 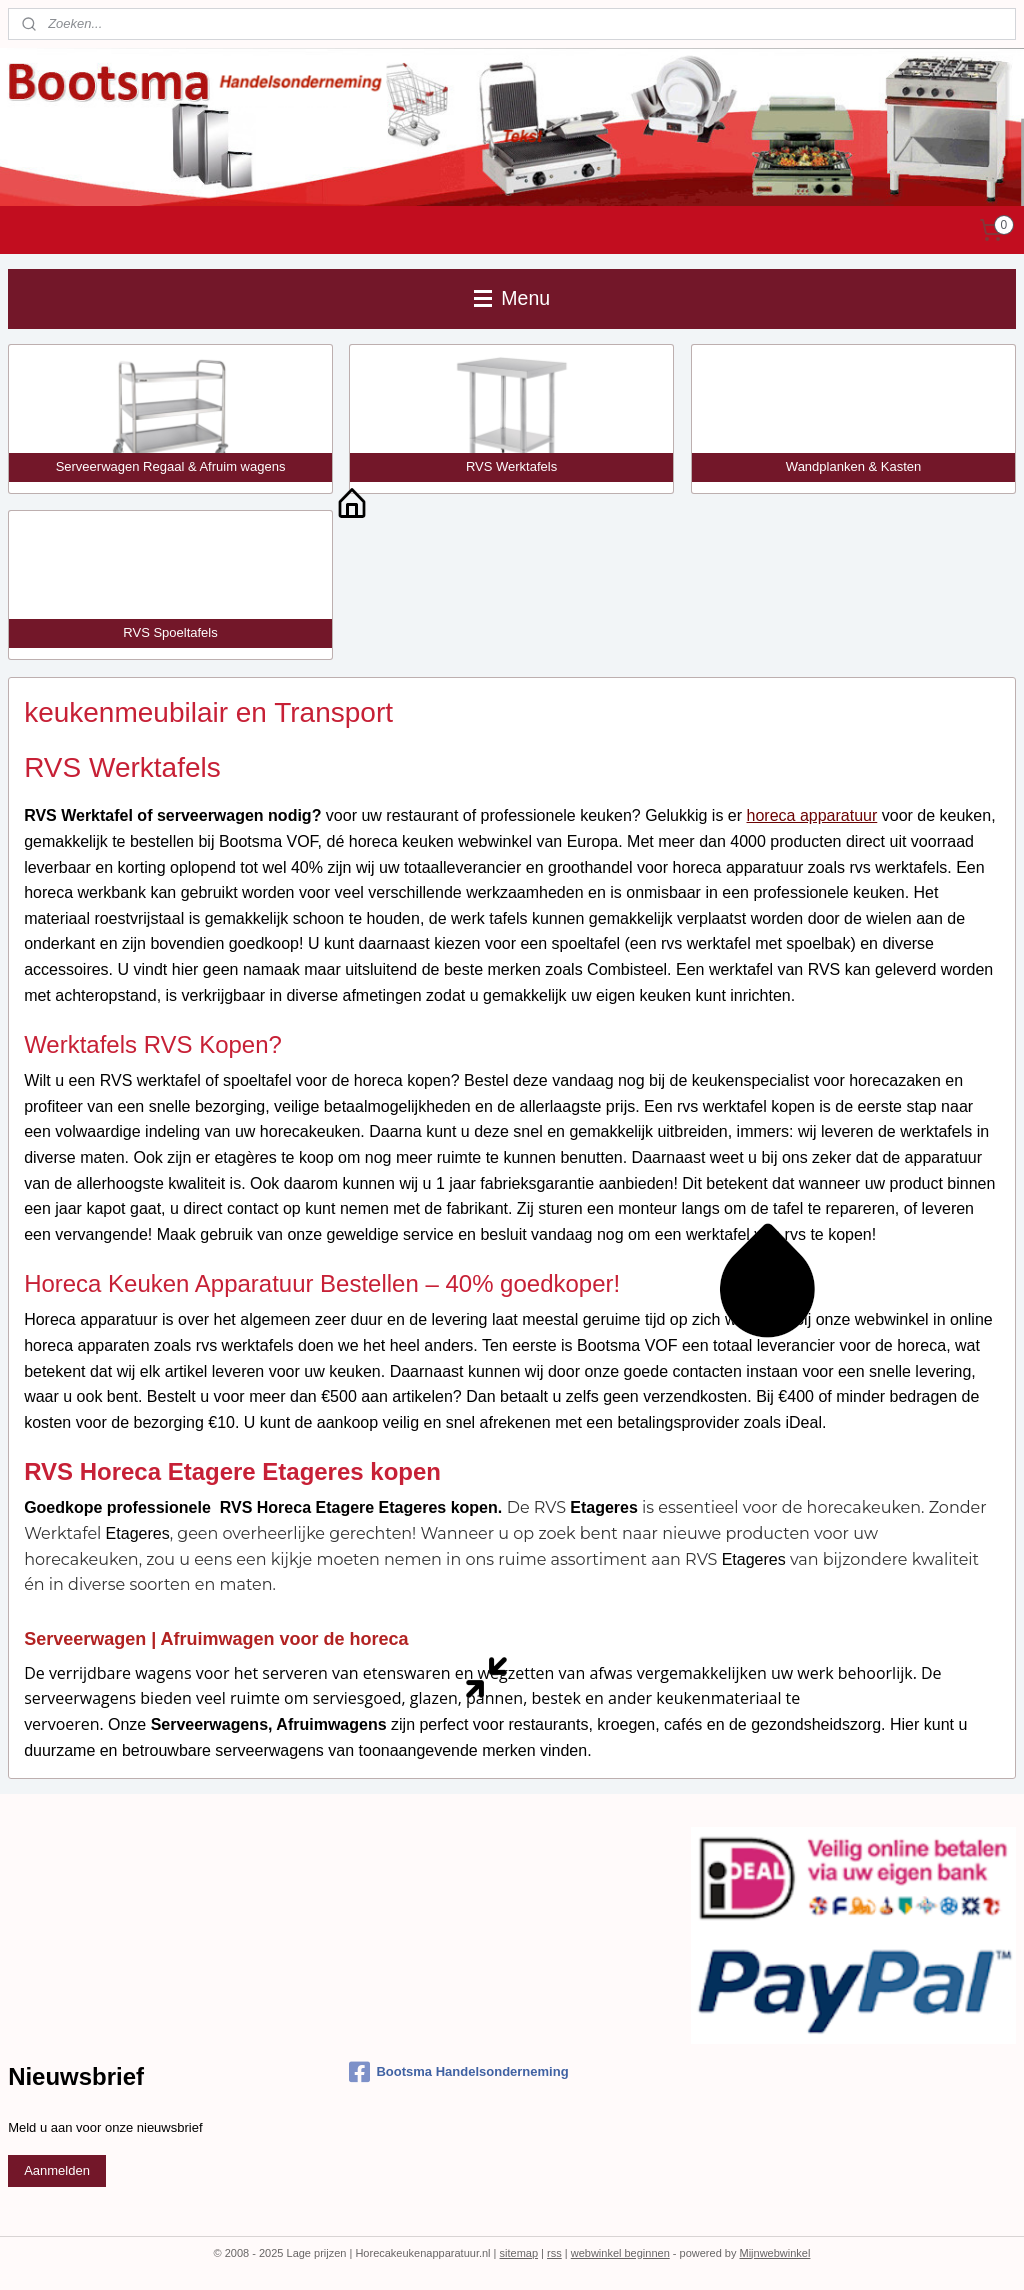 What do you see at coordinates (486, 1677) in the screenshot?
I see `collapse or minimize content` at bounding box center [486, 1677].